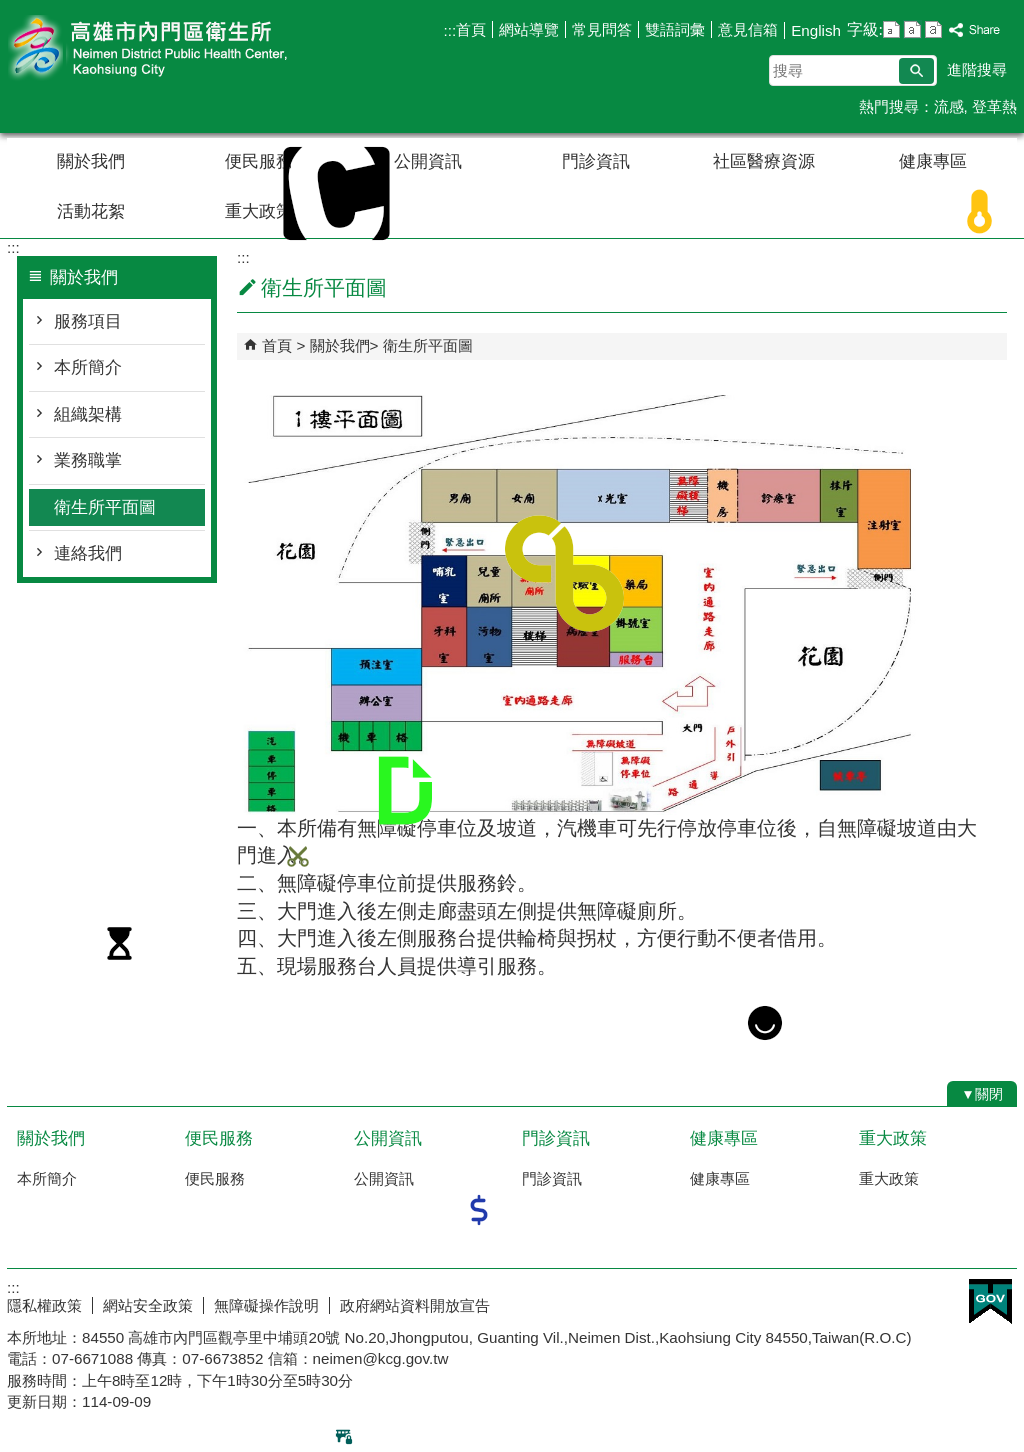 The width and height of the screenshot is (1024, 1452). I want to click on contao CMS logo, so click(336, 193).